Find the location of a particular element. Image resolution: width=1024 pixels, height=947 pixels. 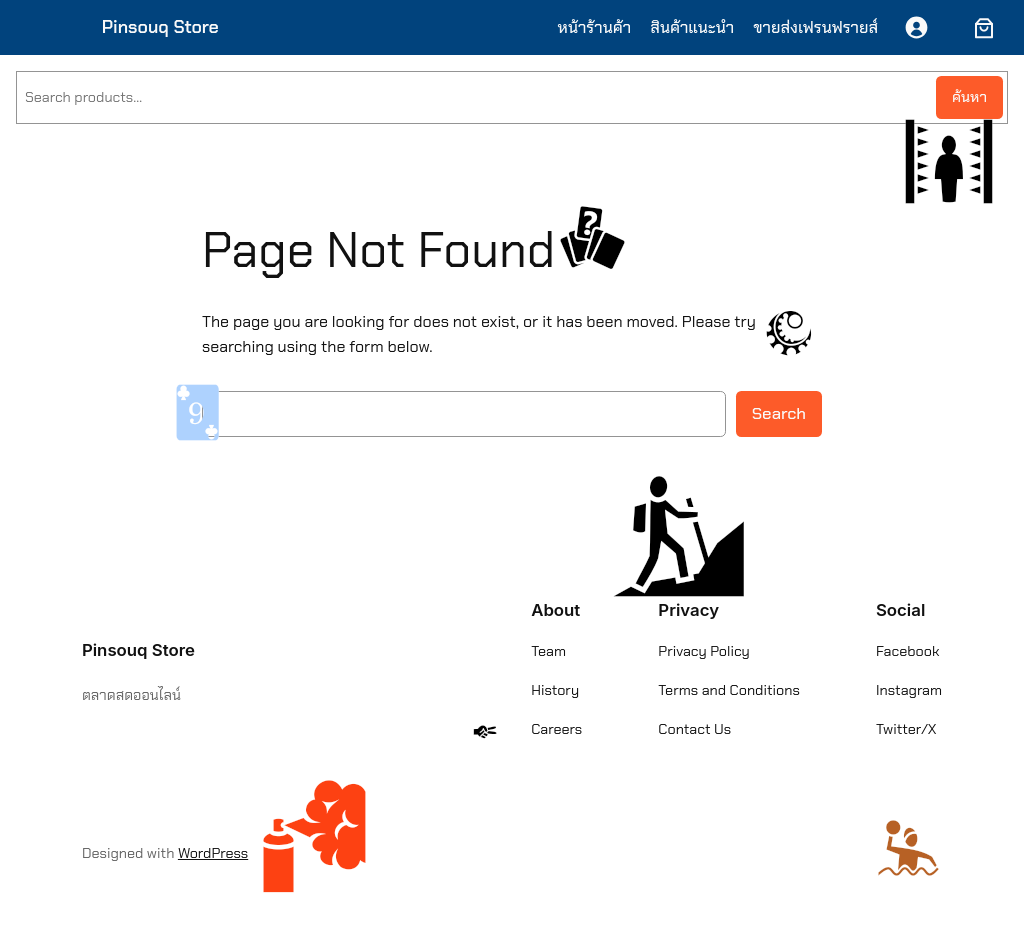

draw a random card from the deck is located at coordinates (592, 237).